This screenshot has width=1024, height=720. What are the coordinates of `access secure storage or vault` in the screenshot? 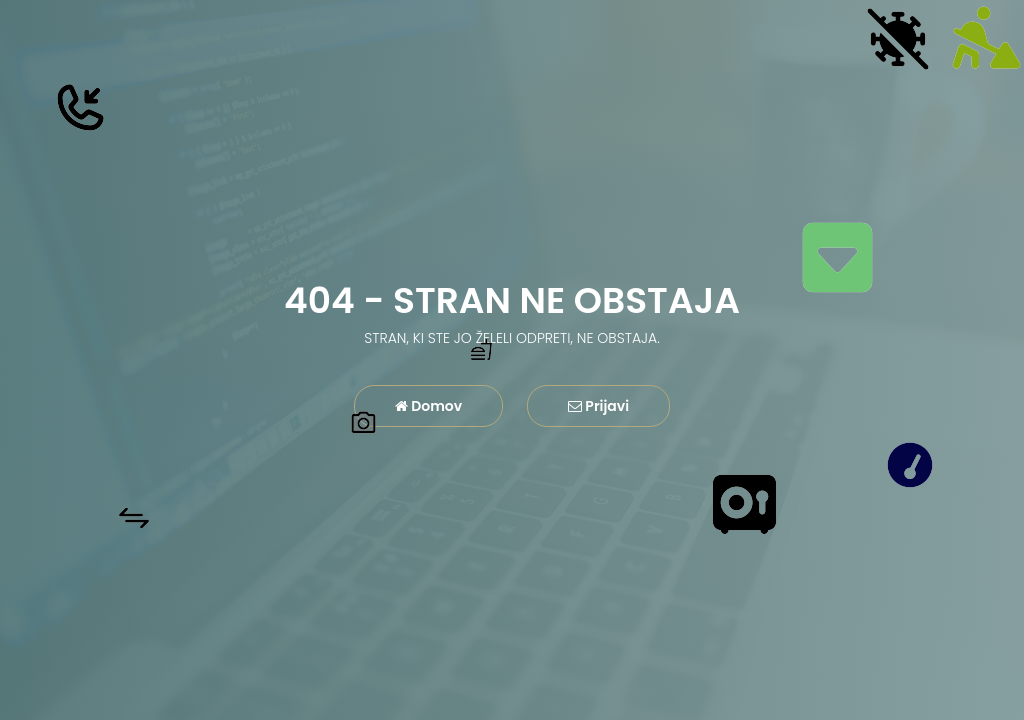 It's located at (744, 502).